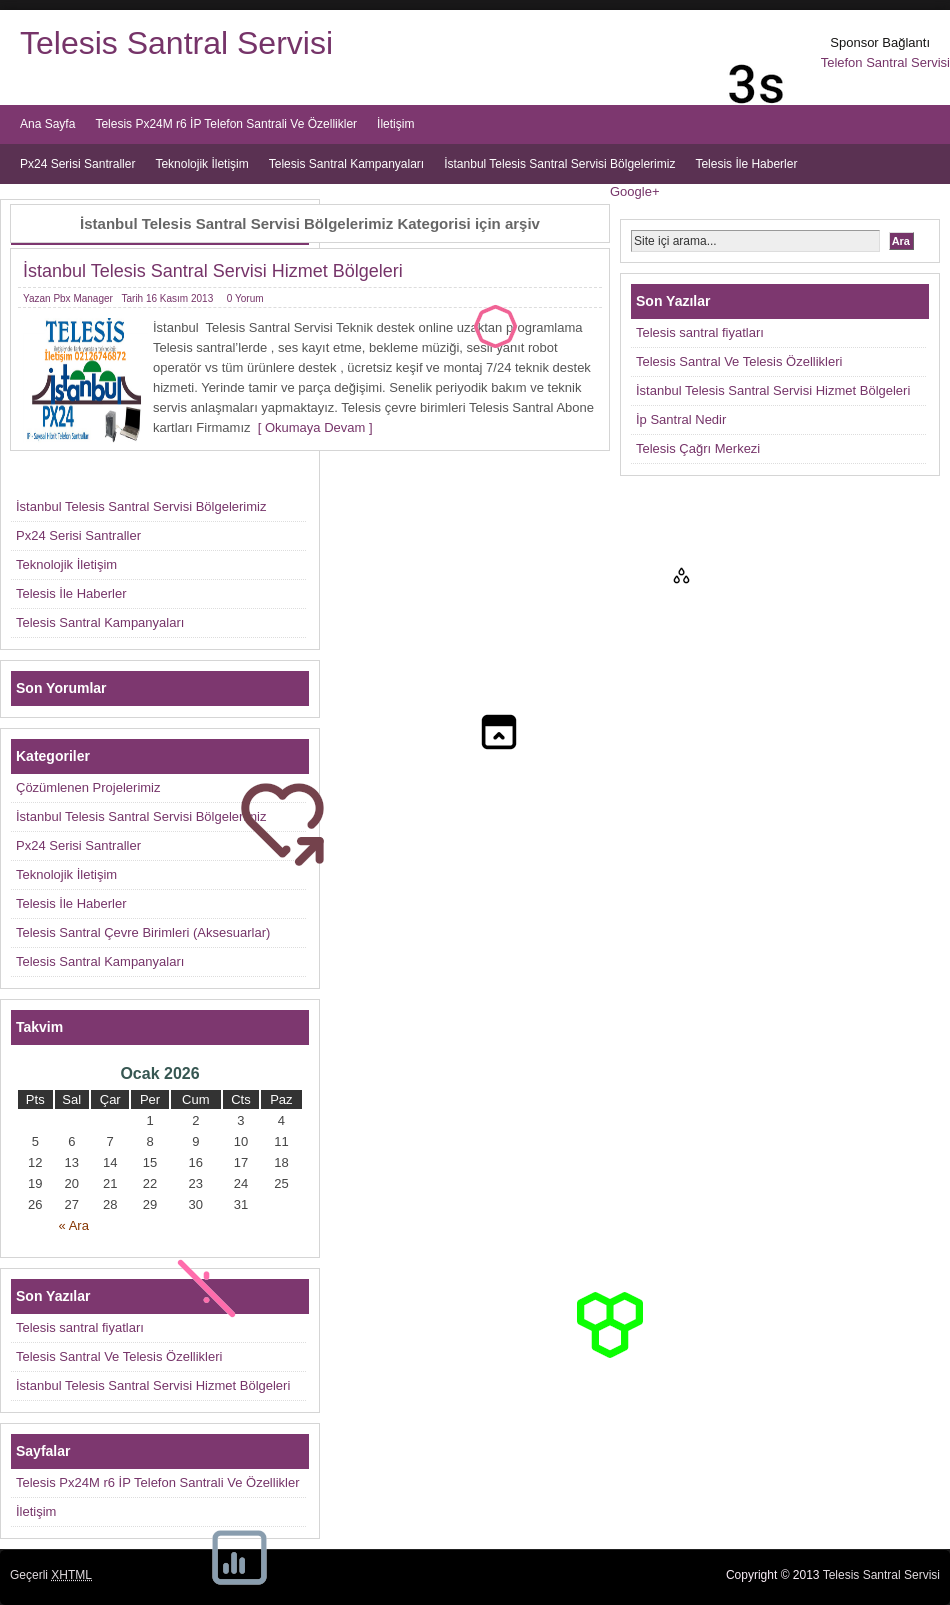 This screenshot has height=1605, width=950. What do you see at coordinates (282, 820) in the screenshot?
I see `share a liked or favorited item` at bounding box center [282, 820].